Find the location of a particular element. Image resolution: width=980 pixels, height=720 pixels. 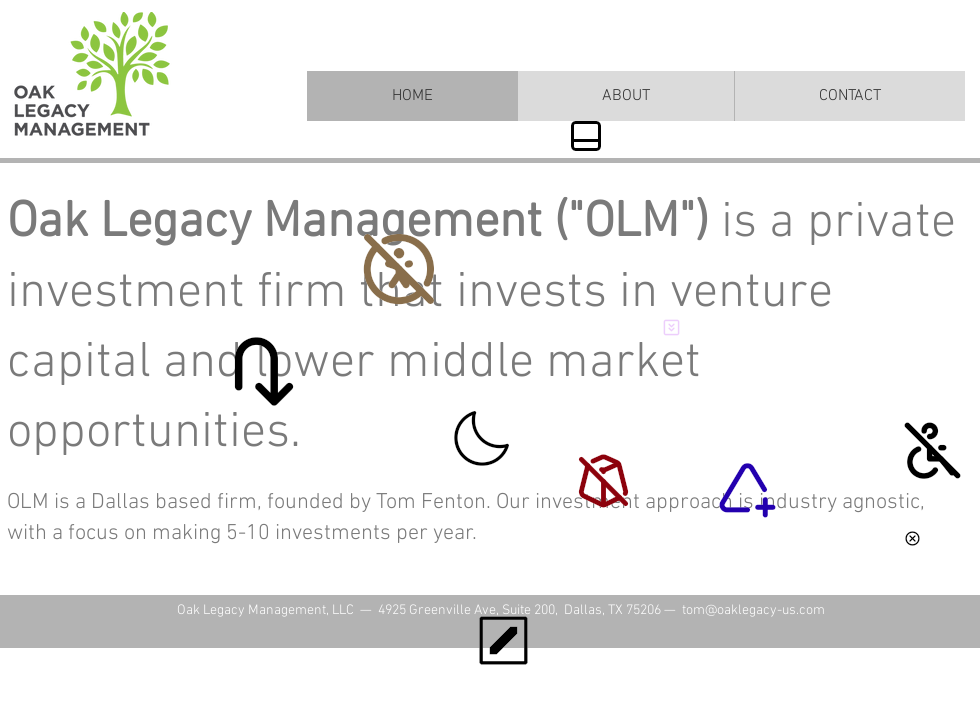

accessibility features disabled is located at coordinates (399, 269).